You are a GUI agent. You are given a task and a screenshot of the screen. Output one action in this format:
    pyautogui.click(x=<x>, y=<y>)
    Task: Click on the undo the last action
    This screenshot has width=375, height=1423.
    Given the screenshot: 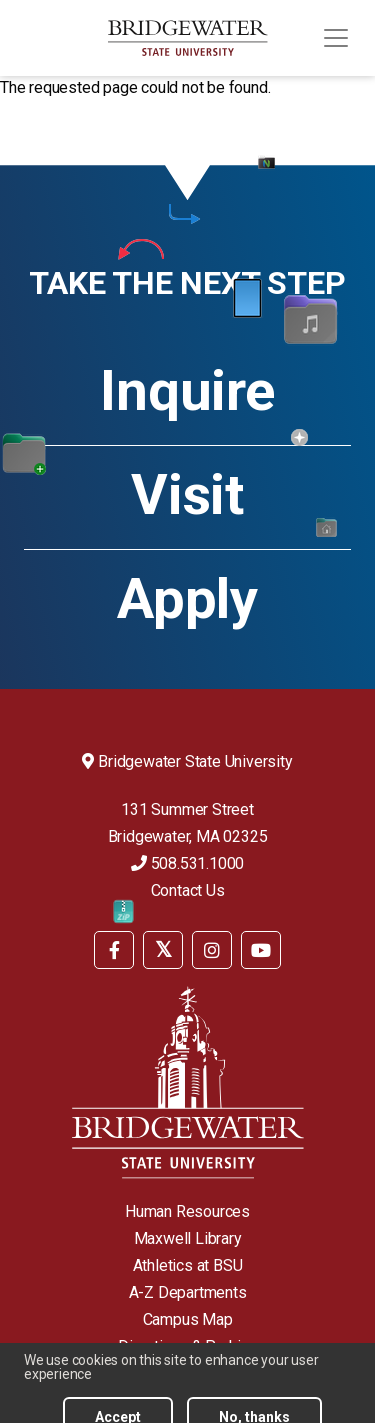 What is the action you would take?
    pyautogui.click(x=141, y=249)
    